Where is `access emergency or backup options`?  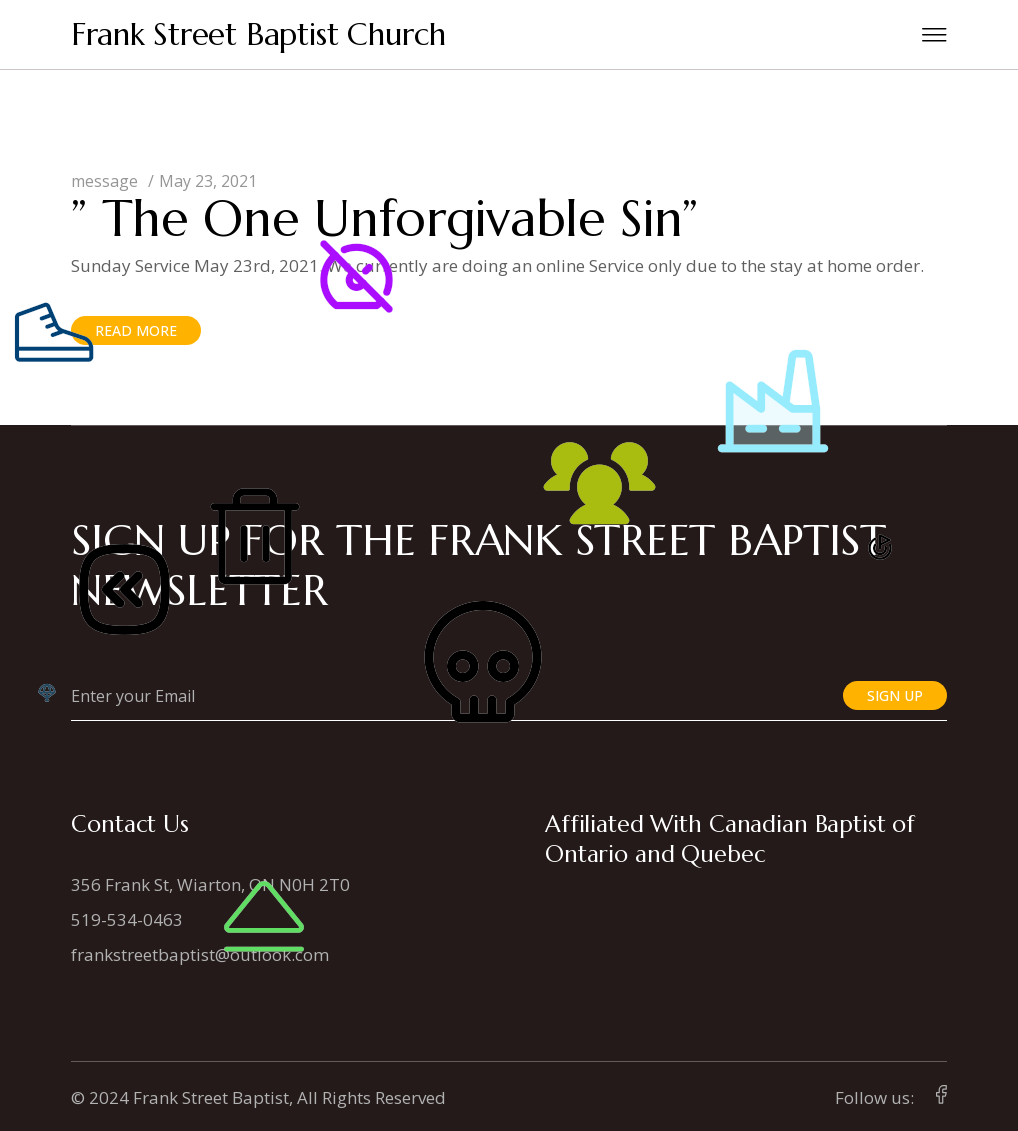 access emergency or backup options is located at coordinates (47, 693).